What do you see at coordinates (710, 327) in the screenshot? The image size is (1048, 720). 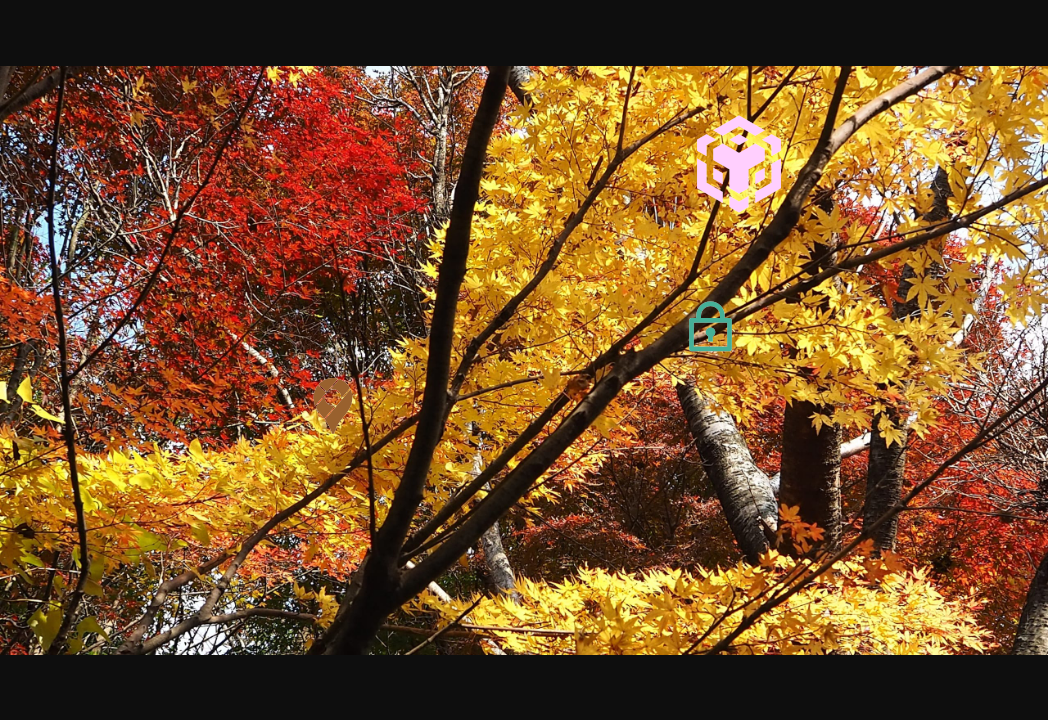 I see `lock or secure this item` at bounding box center [710, 327].